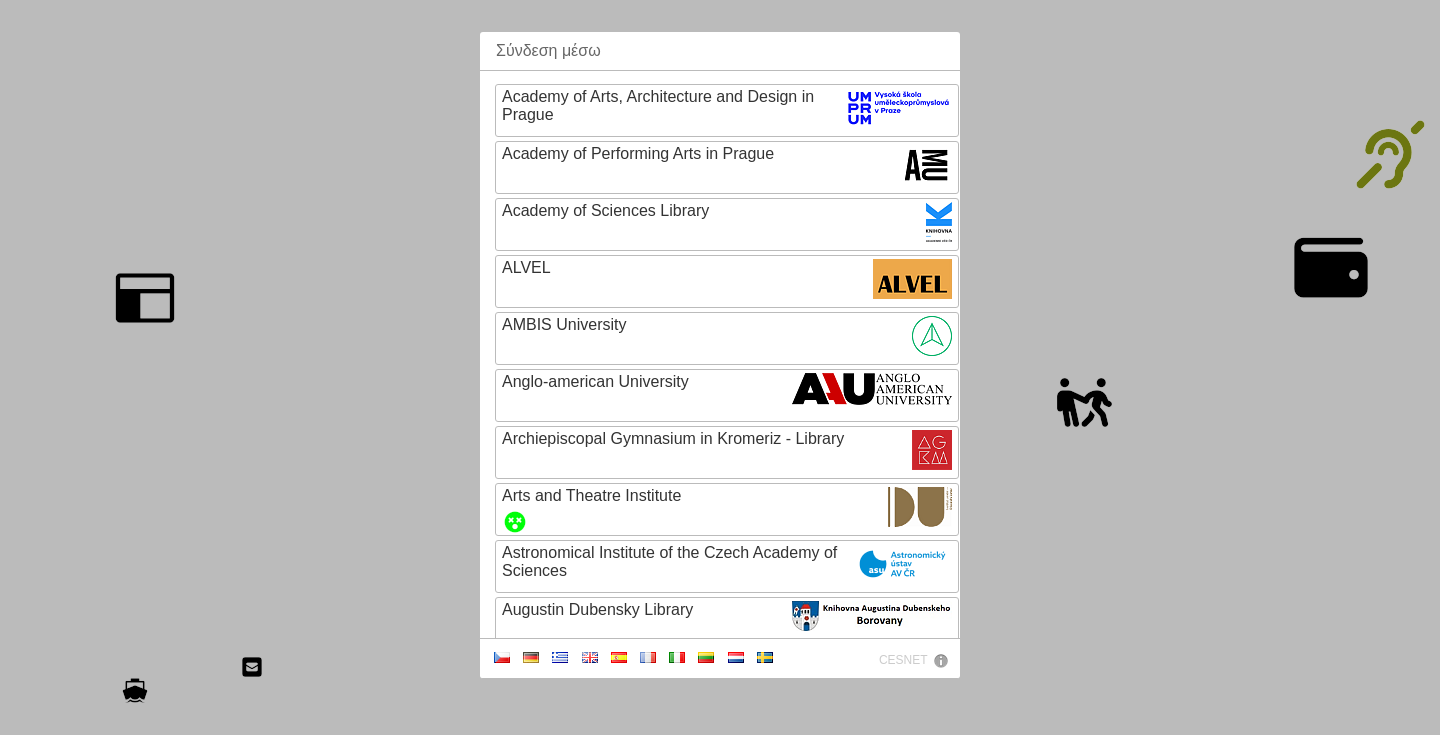 This screenshot has width=1440, height=735. Describe the element at coordinates (145, 298) in the screenshot. I see `switch to layout view` at that location.